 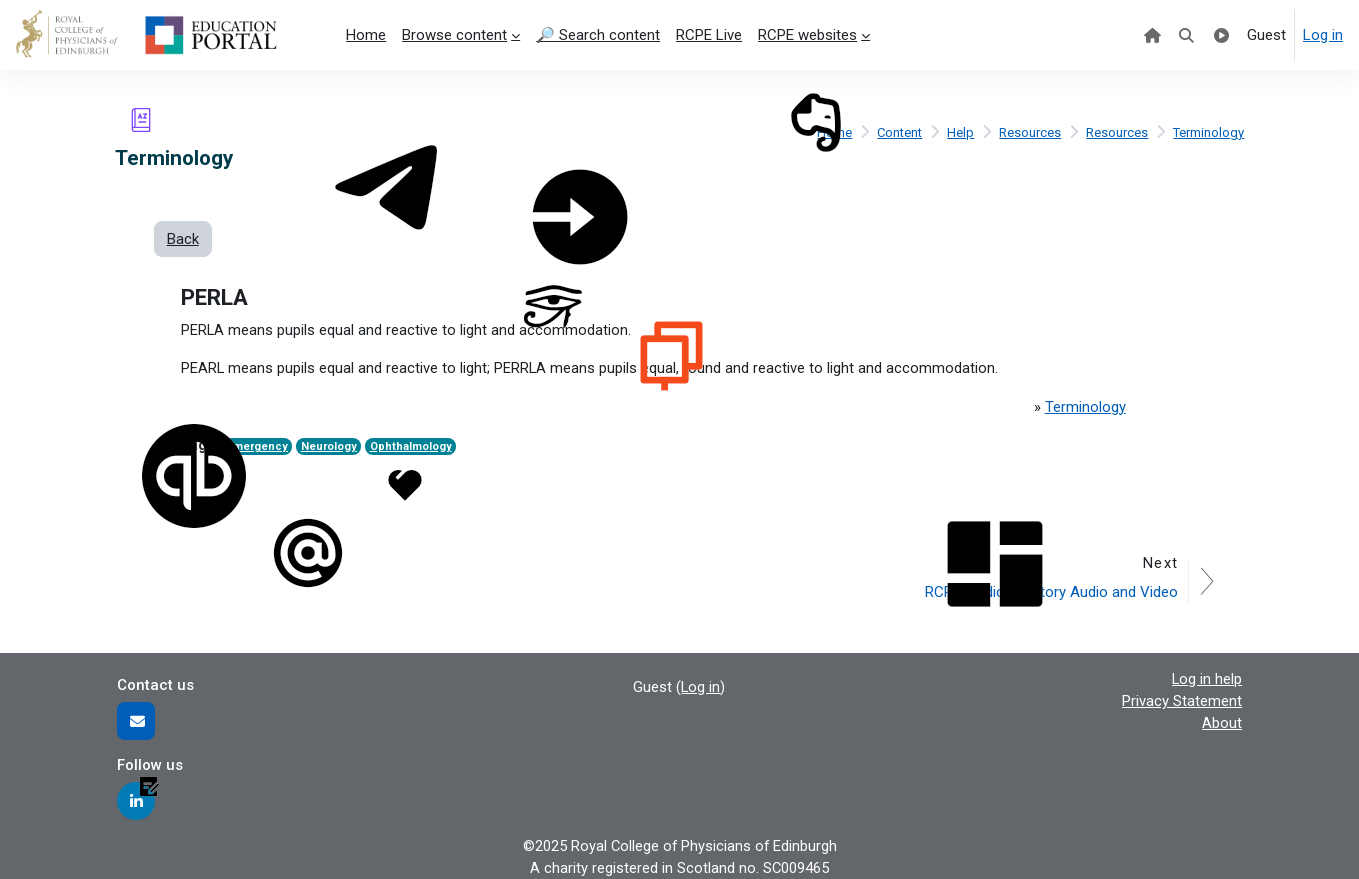 I want to click on add to favorites, so click(x=405, y=485).